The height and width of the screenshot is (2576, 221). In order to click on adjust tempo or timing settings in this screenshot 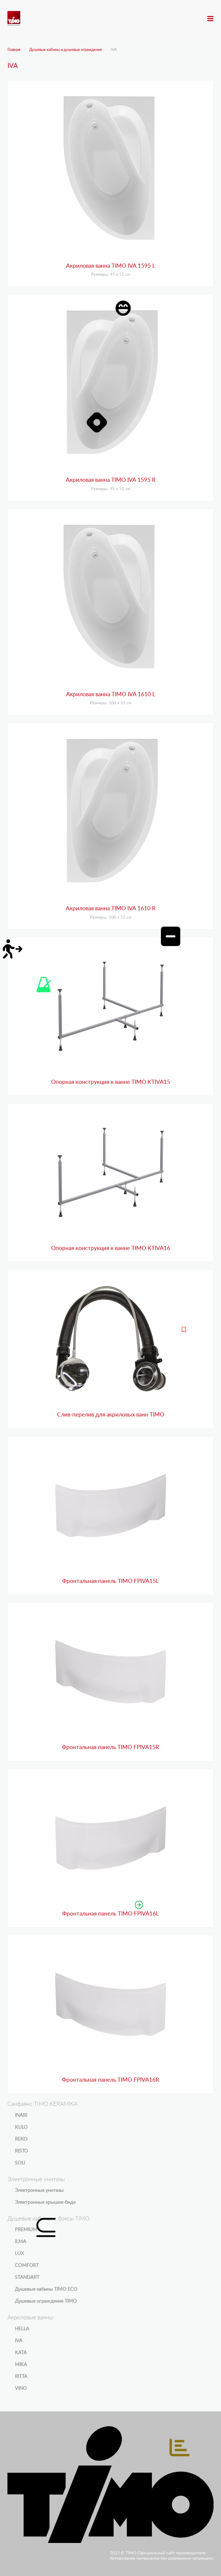, I will do `click(43, 984)`.